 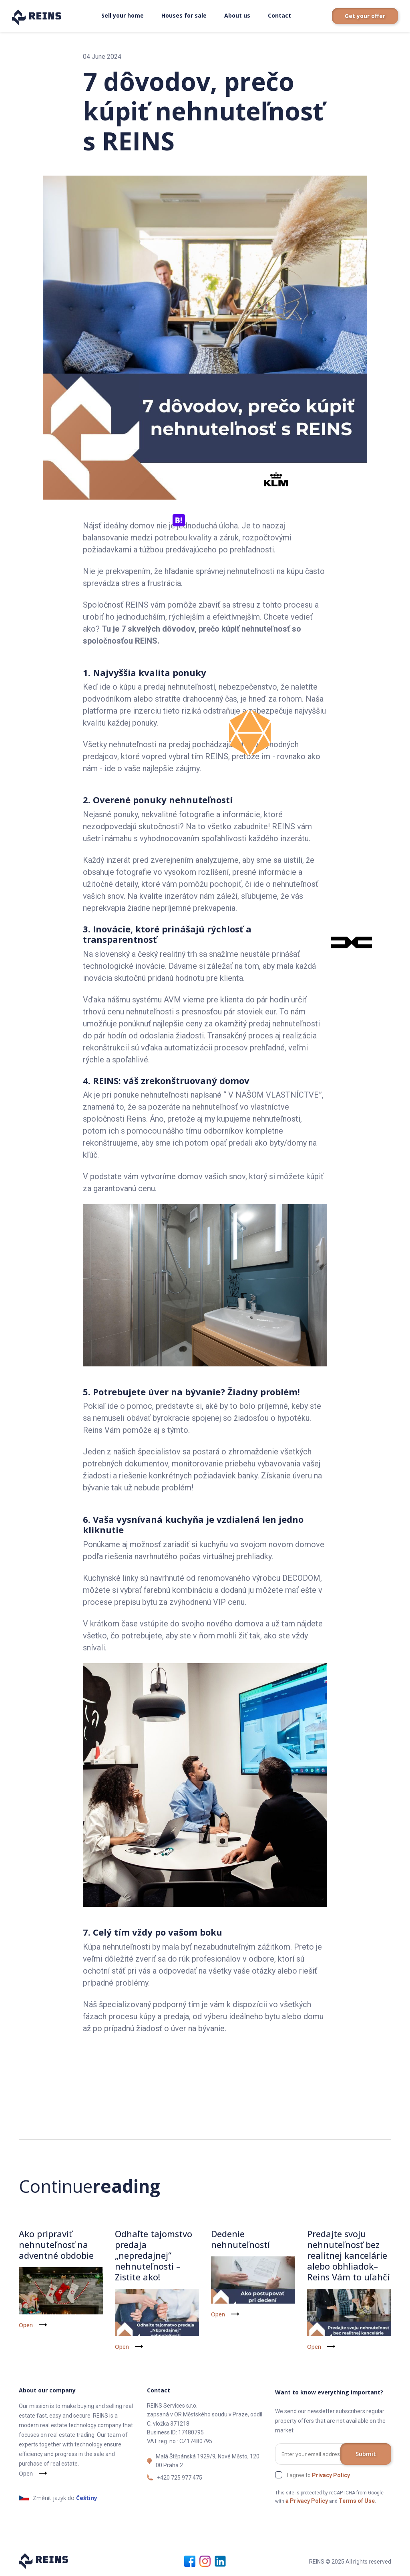 I want to click on clever cloud platform logo, so click(x=250, y=733).